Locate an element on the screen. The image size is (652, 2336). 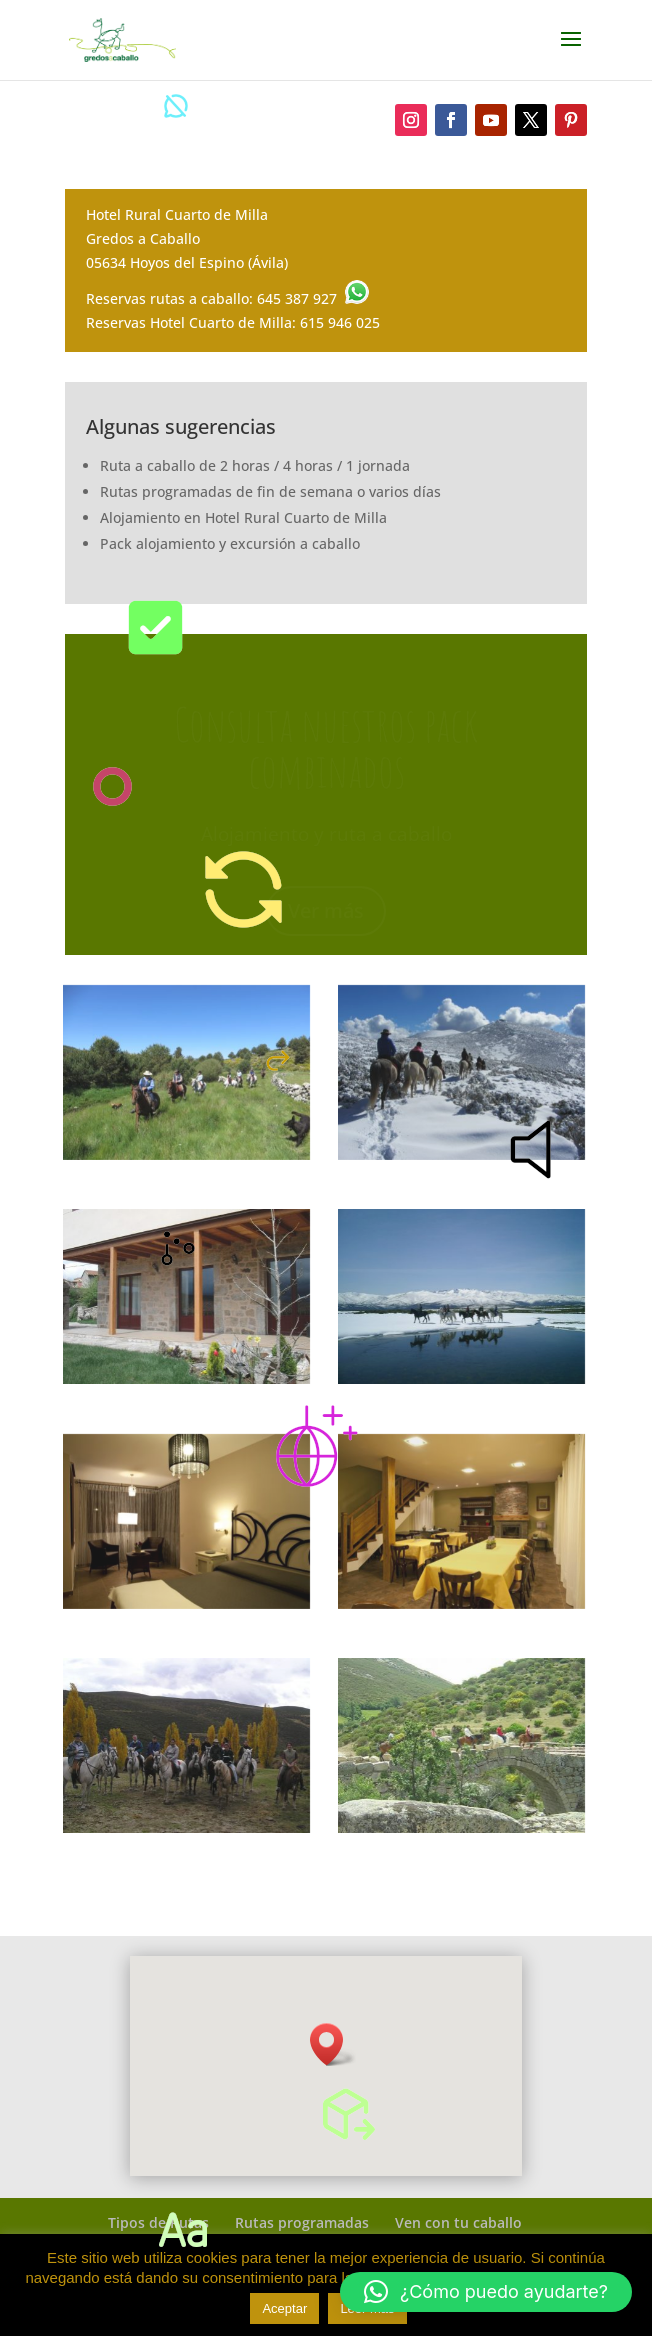
access party or event mode is located at coordinates (312, 1447).